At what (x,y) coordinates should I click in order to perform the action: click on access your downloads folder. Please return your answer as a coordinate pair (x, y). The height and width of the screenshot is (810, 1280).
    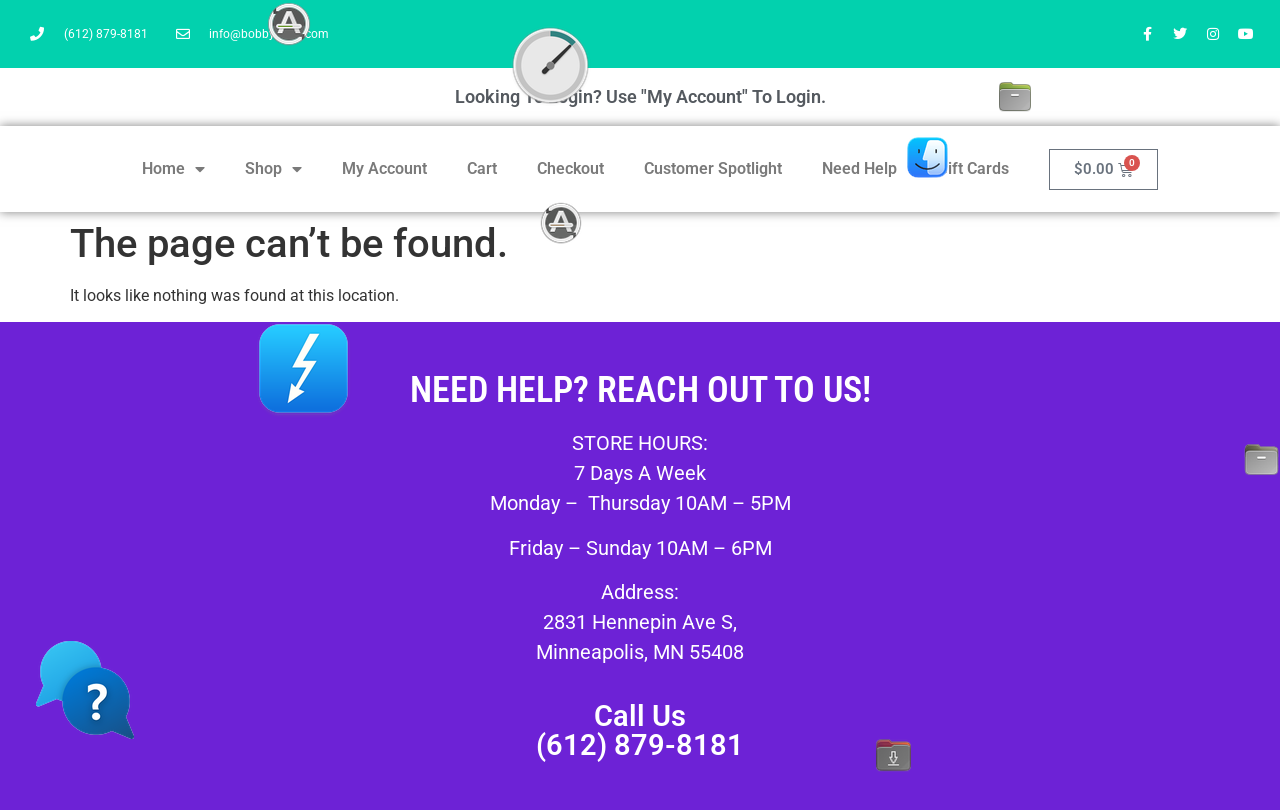
    Looking at the image, I should click on (893, 754).